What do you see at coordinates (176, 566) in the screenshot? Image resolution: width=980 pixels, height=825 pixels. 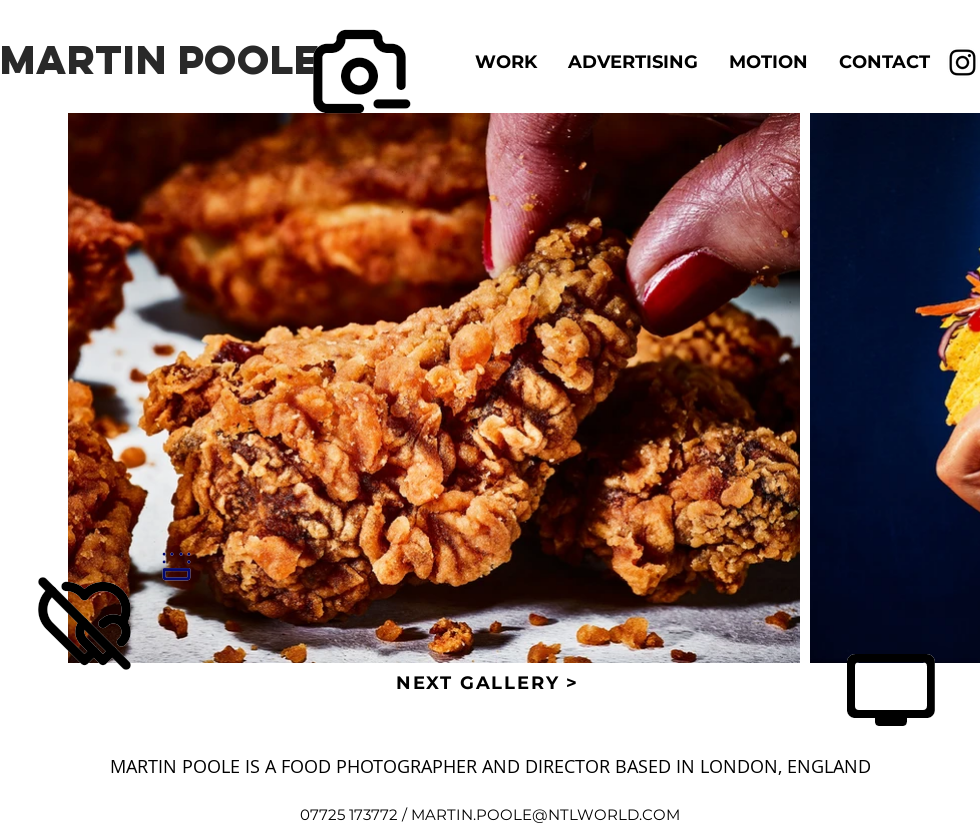 I see `align content to bottom of container` at bounding box center [176, 566].